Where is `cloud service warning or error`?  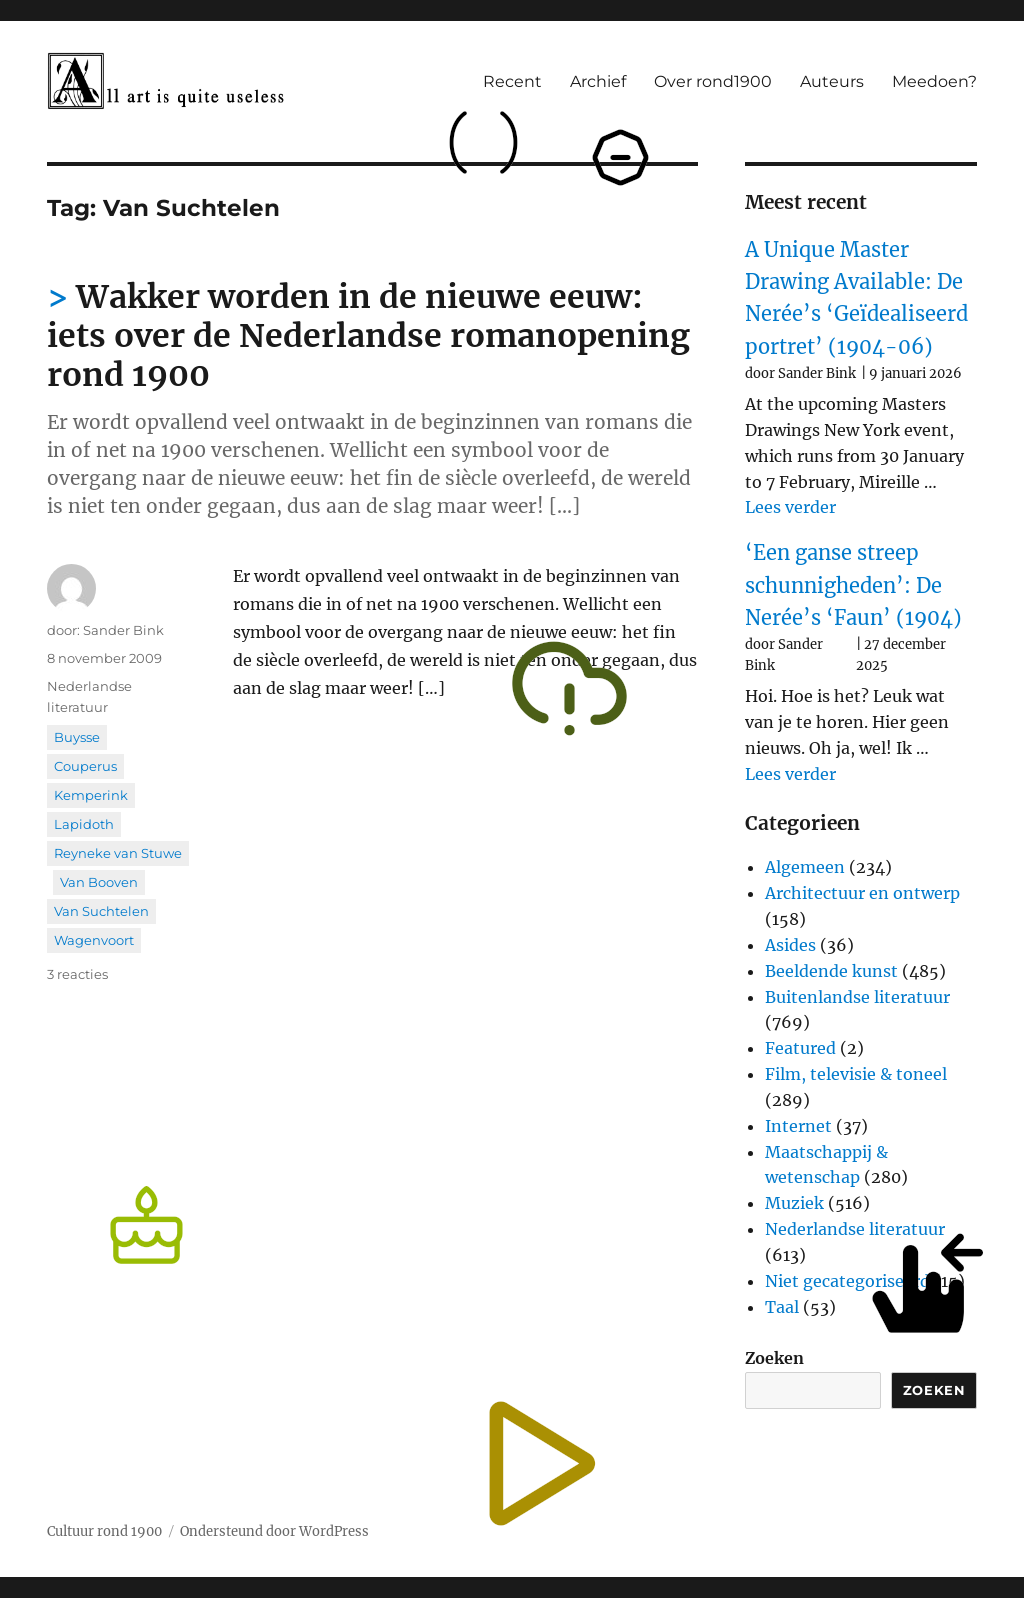 cloud service warning or error is located at coordinates (569, 688).